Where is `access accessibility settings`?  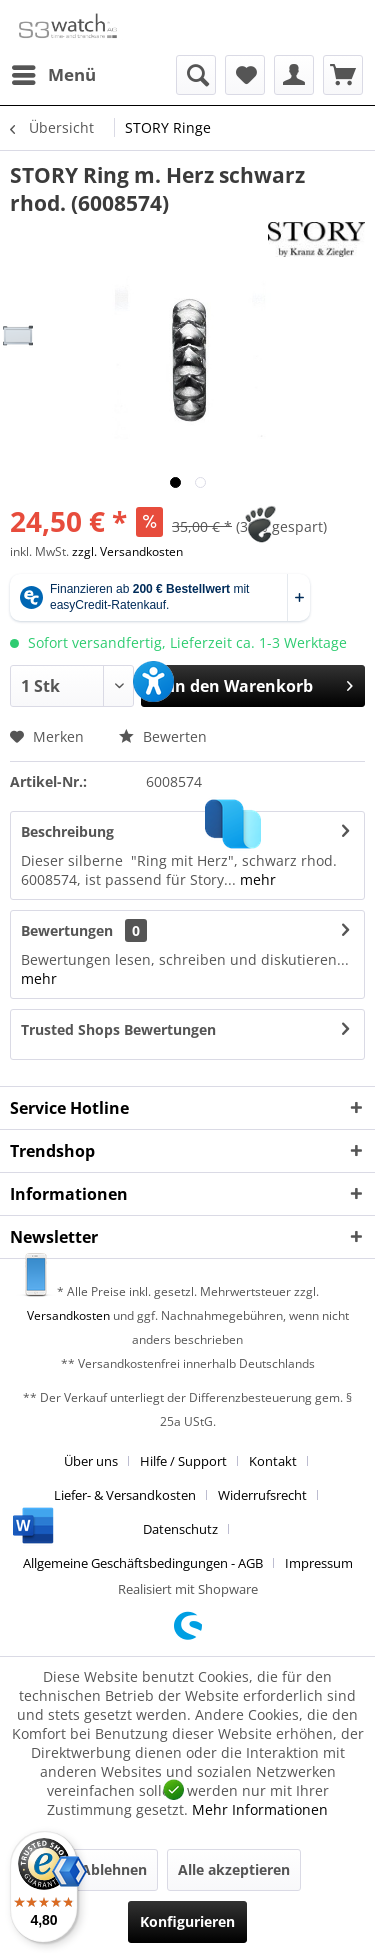 access accessibility settings is located at coordinates (153, 681).